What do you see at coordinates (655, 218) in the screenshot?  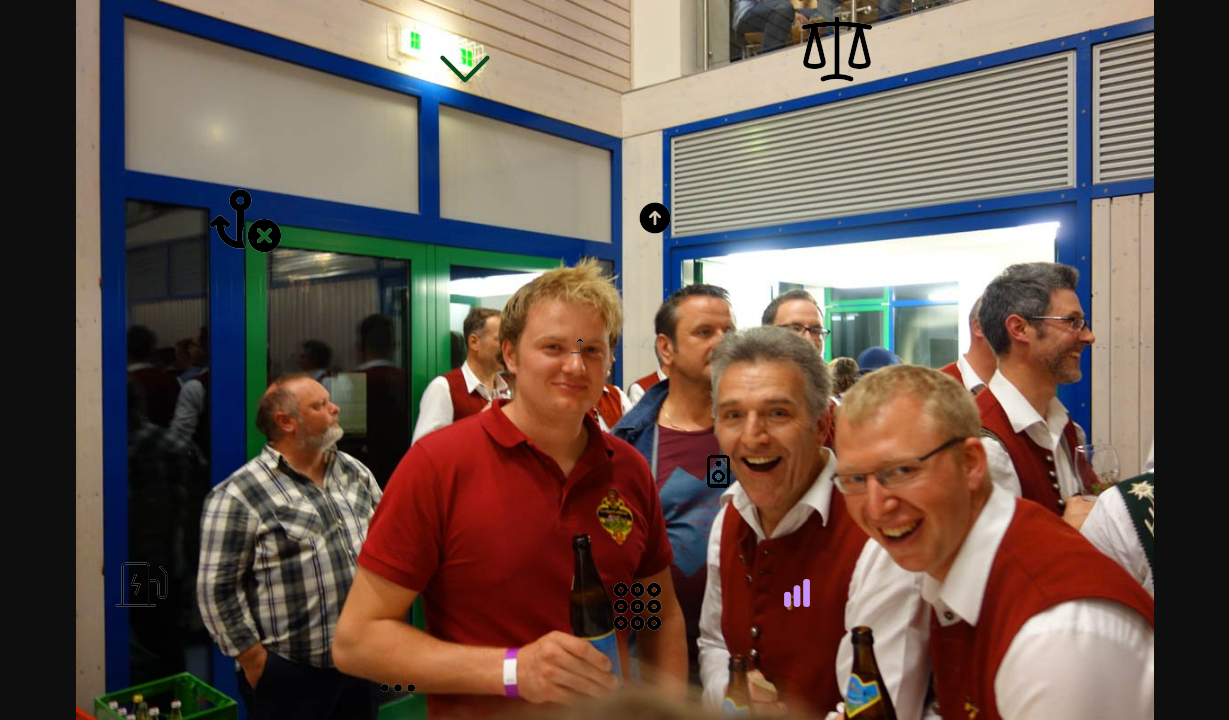 I see `upload a file or content` at bounding box center [655, 218].